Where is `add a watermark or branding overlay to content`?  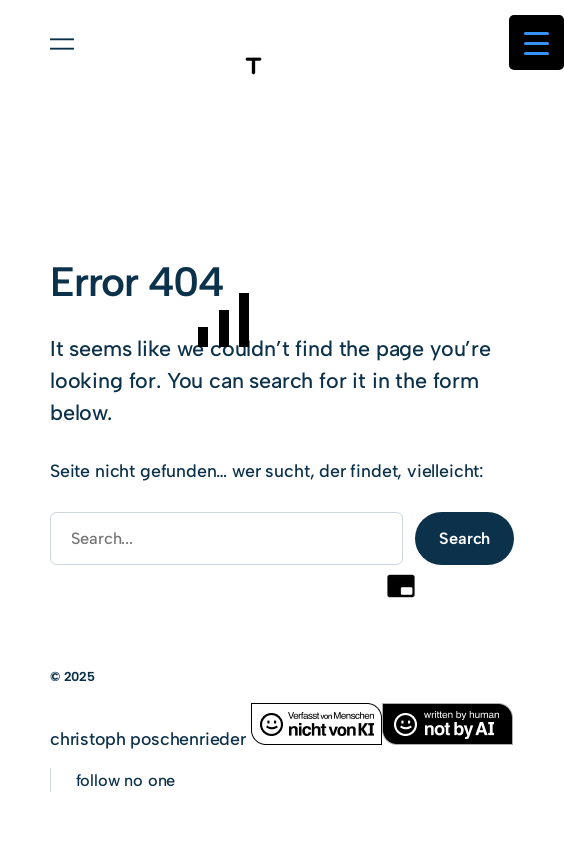 add a watermark or branding overlay to content is located at coordinates (401, 586).